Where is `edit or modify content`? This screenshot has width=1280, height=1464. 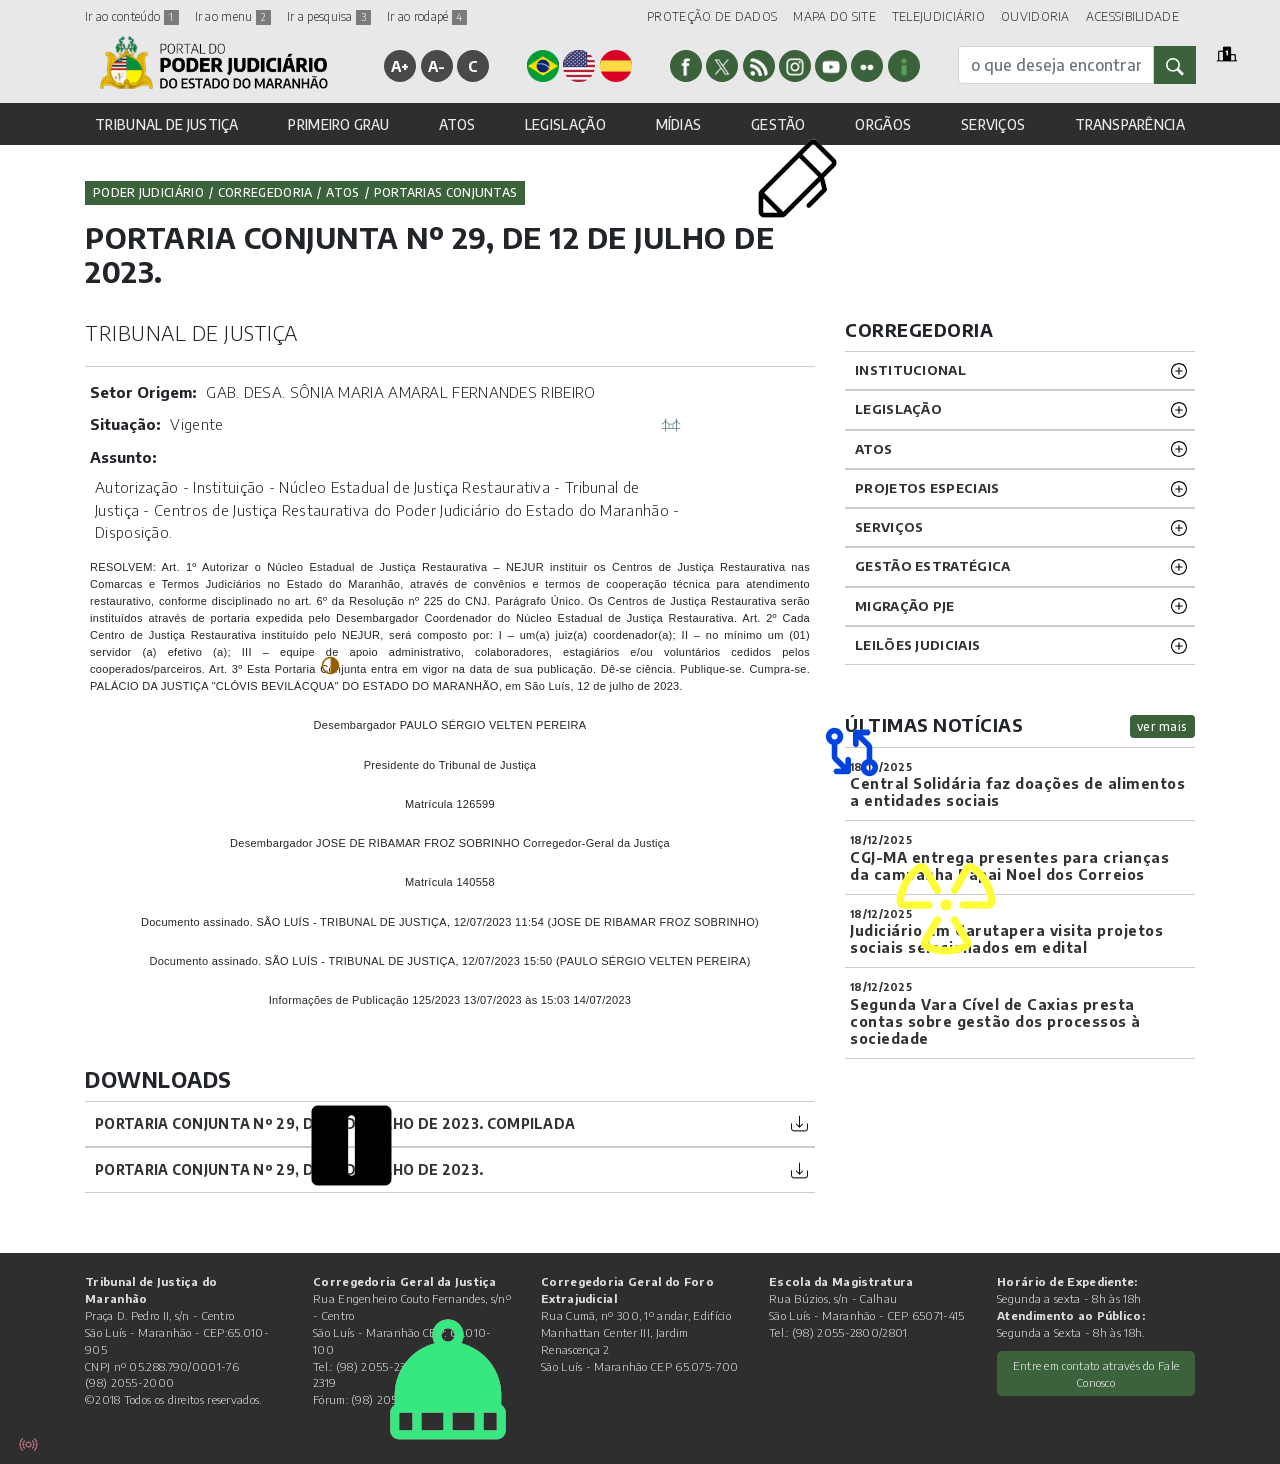 edit or modify content is located at coordinates (796, 180).